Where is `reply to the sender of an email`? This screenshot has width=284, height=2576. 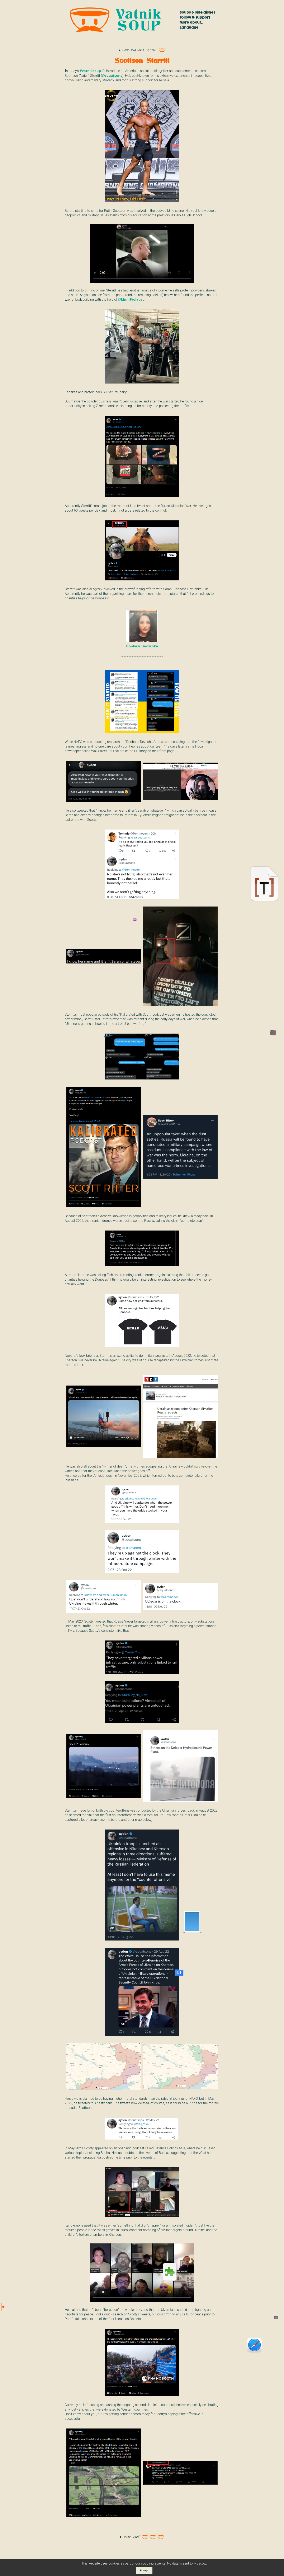 reply to the sender of an email is located at coordinates (106, 1035).